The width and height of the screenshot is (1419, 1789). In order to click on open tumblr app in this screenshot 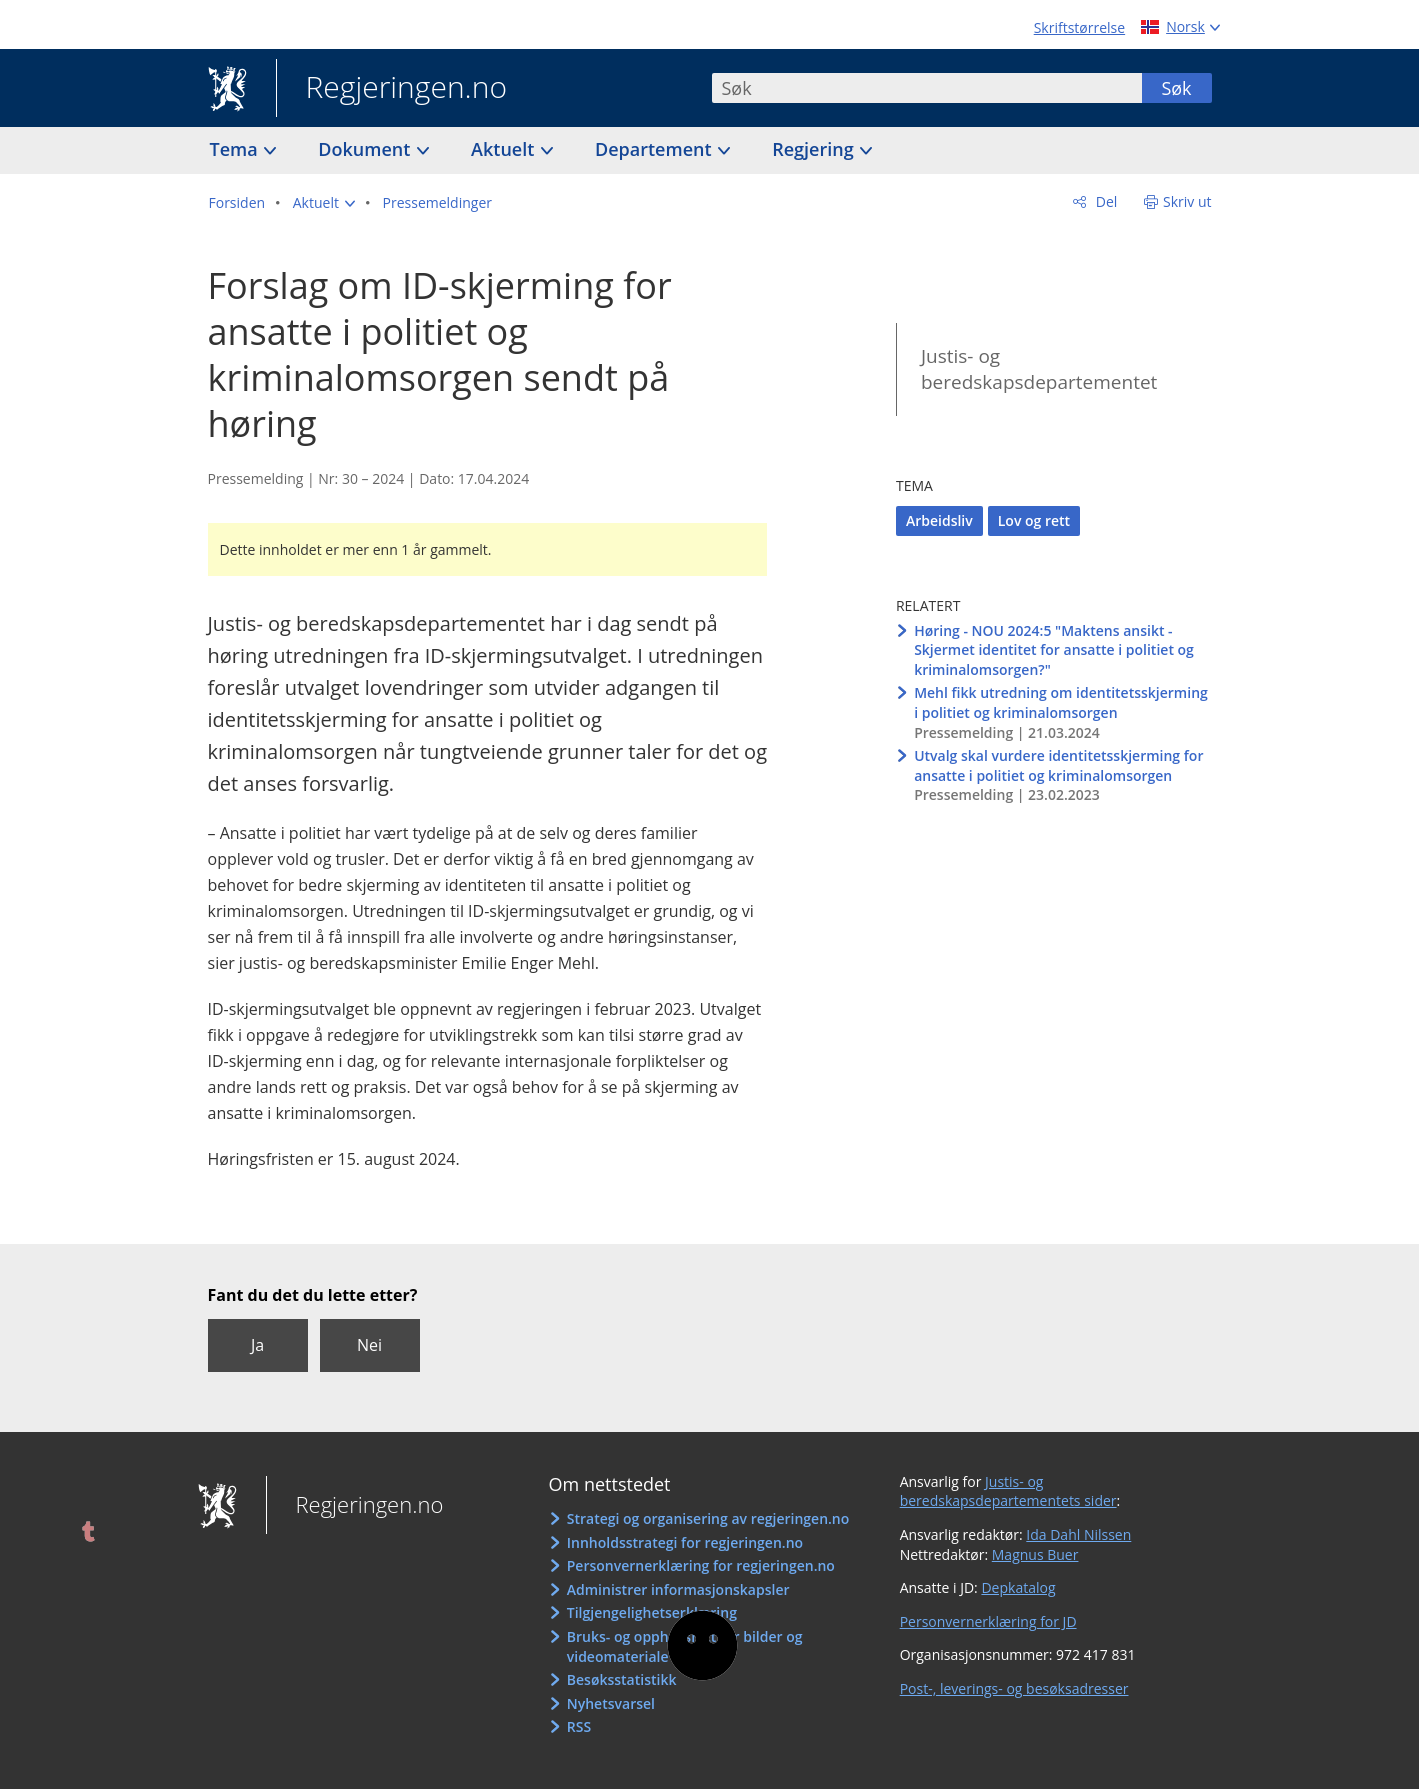, I will do `click(88, 1531)`.